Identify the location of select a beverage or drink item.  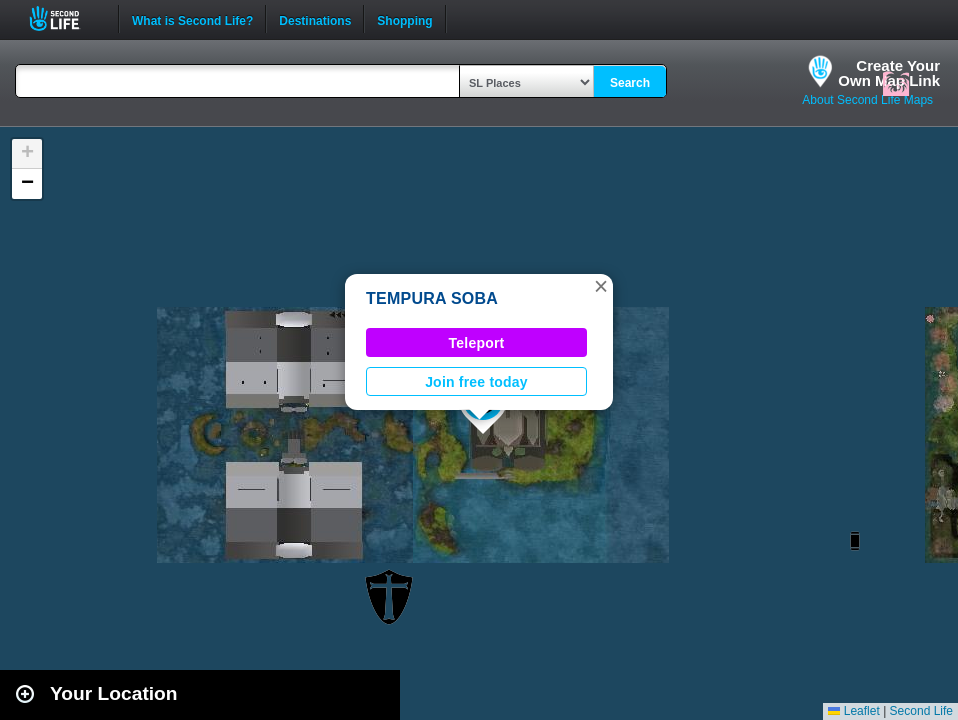
(855, 541).